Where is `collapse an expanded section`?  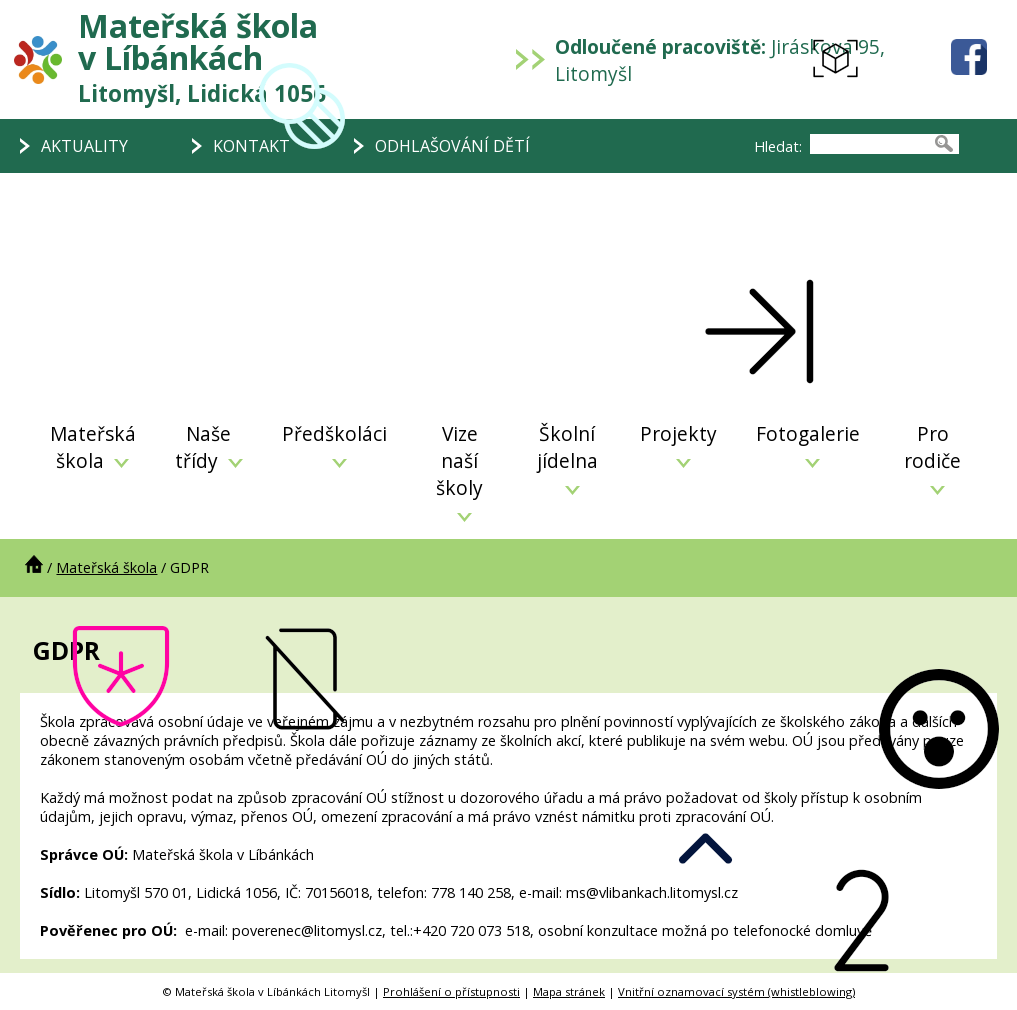
collapse an expanded section is located at coordinates (705, 848).